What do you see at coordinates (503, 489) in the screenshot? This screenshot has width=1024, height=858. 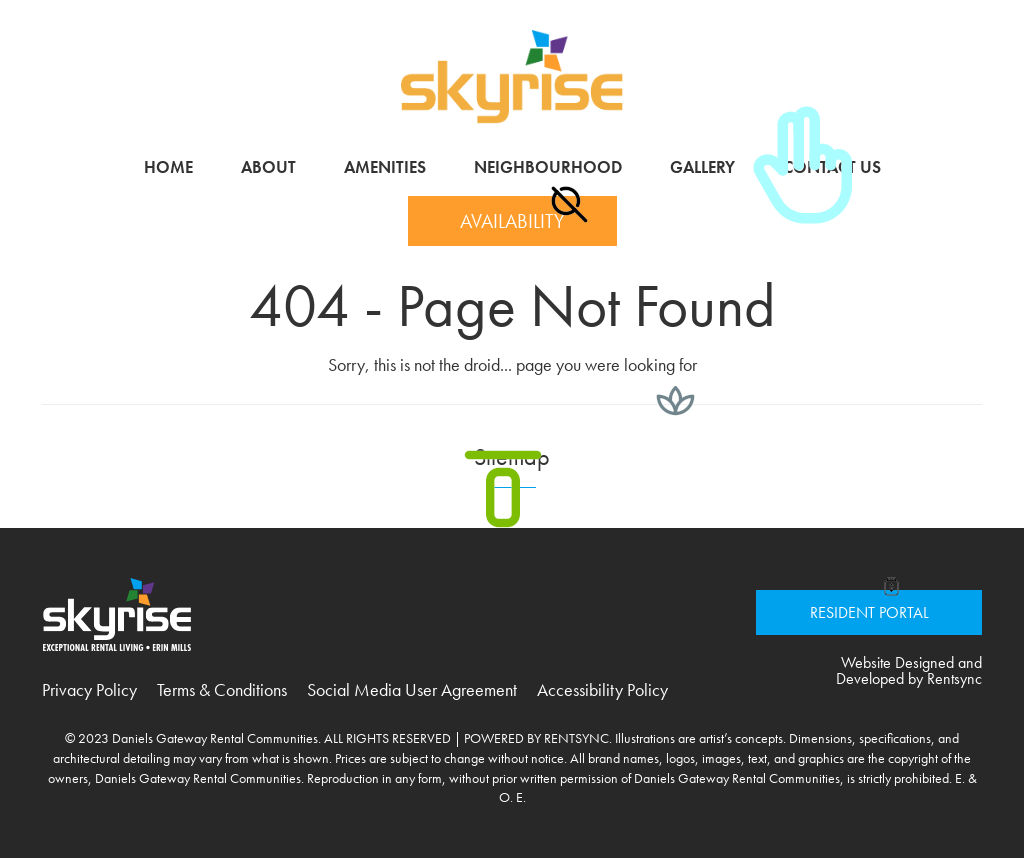 I see `align selected elements to top` at bounding box center [503, 489].